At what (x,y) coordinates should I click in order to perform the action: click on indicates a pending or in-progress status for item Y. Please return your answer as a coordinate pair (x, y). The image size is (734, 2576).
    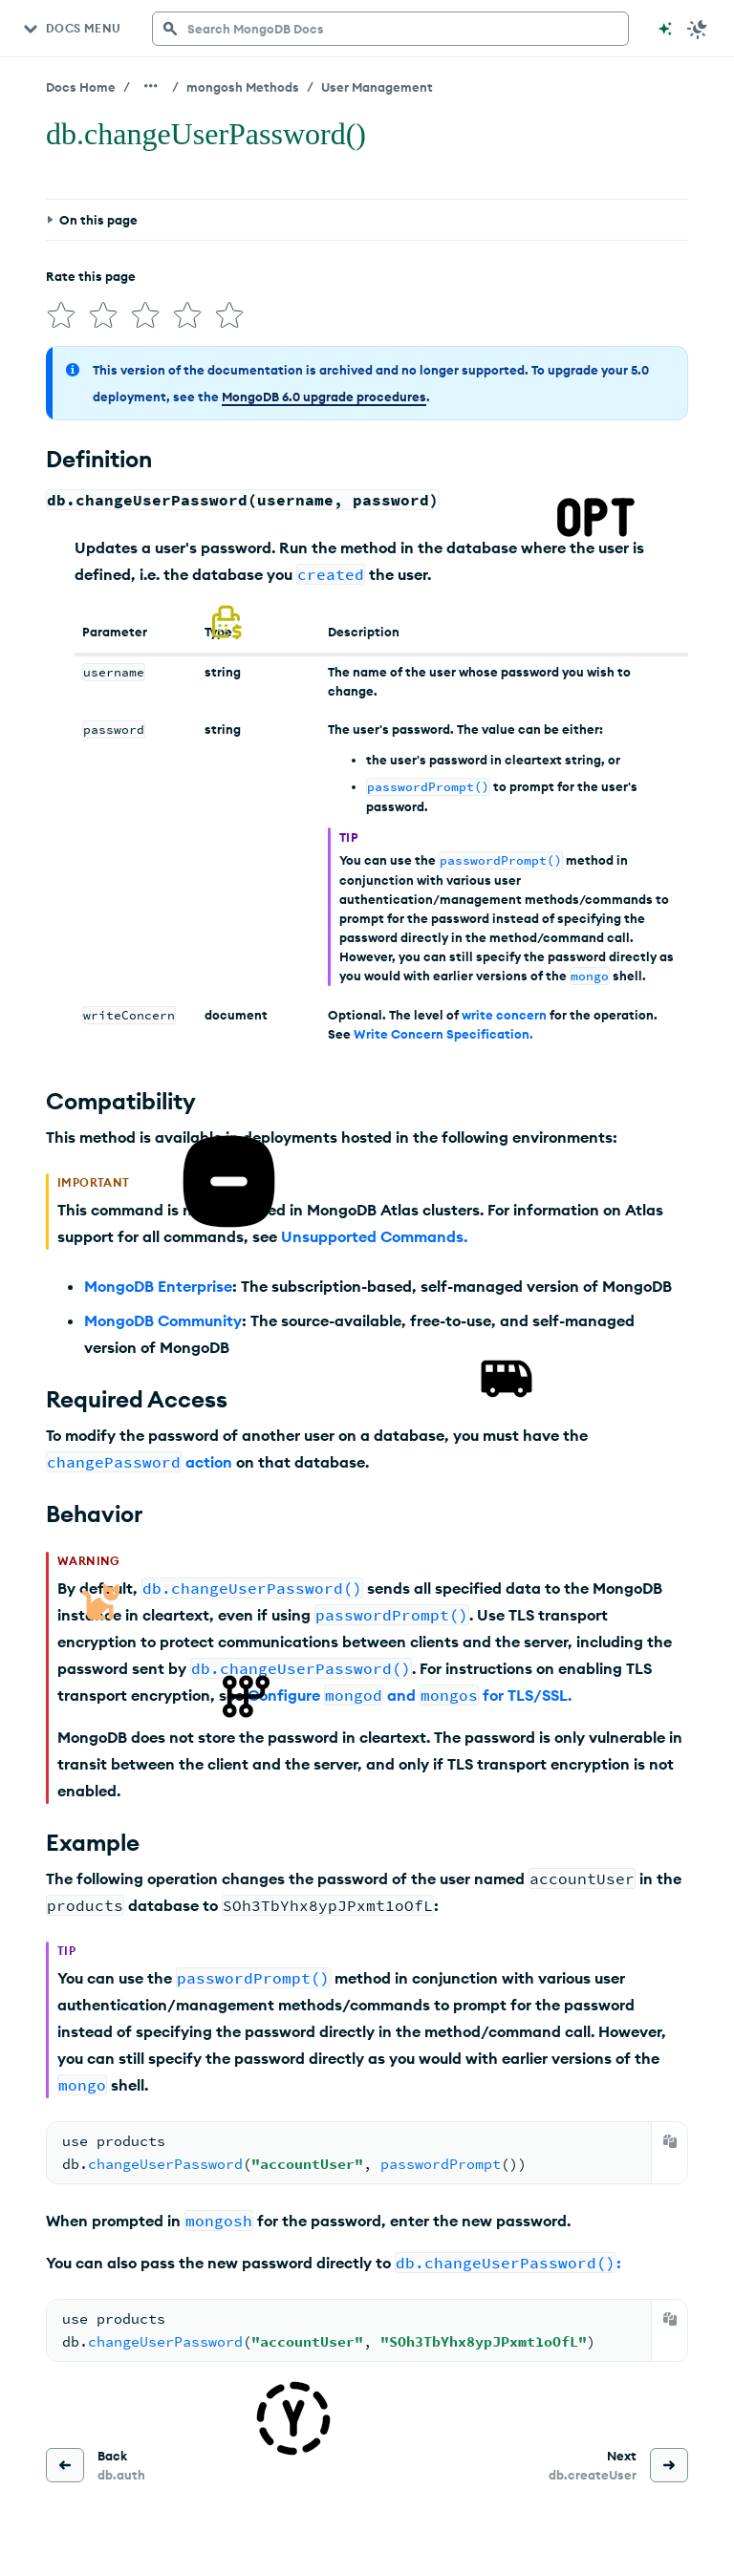
    Looking at the image, I should click on (293, 2418).